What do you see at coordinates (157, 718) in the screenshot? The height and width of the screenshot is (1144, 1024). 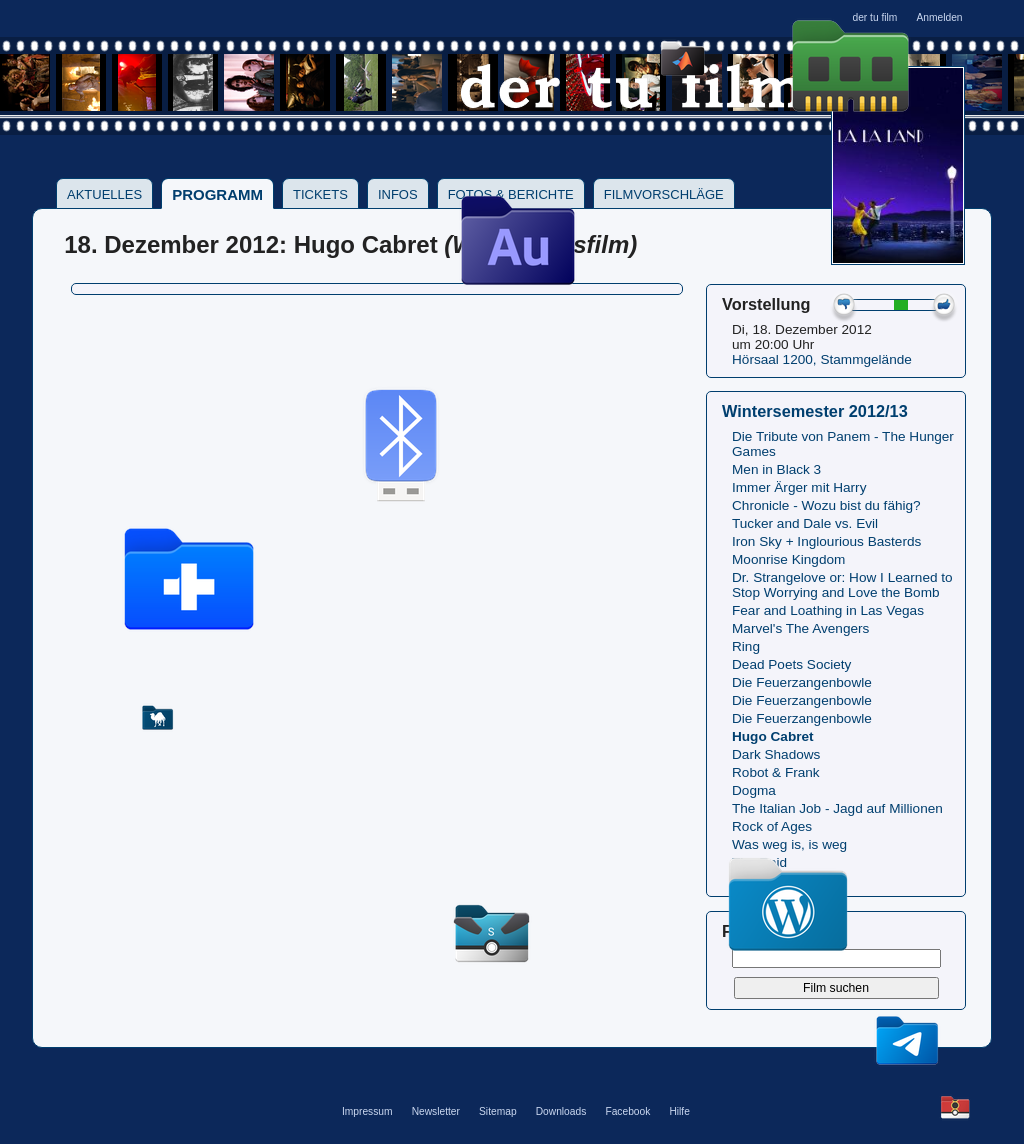 I see `folder containing perl scripts or projects` at bounding box center [157, 718].